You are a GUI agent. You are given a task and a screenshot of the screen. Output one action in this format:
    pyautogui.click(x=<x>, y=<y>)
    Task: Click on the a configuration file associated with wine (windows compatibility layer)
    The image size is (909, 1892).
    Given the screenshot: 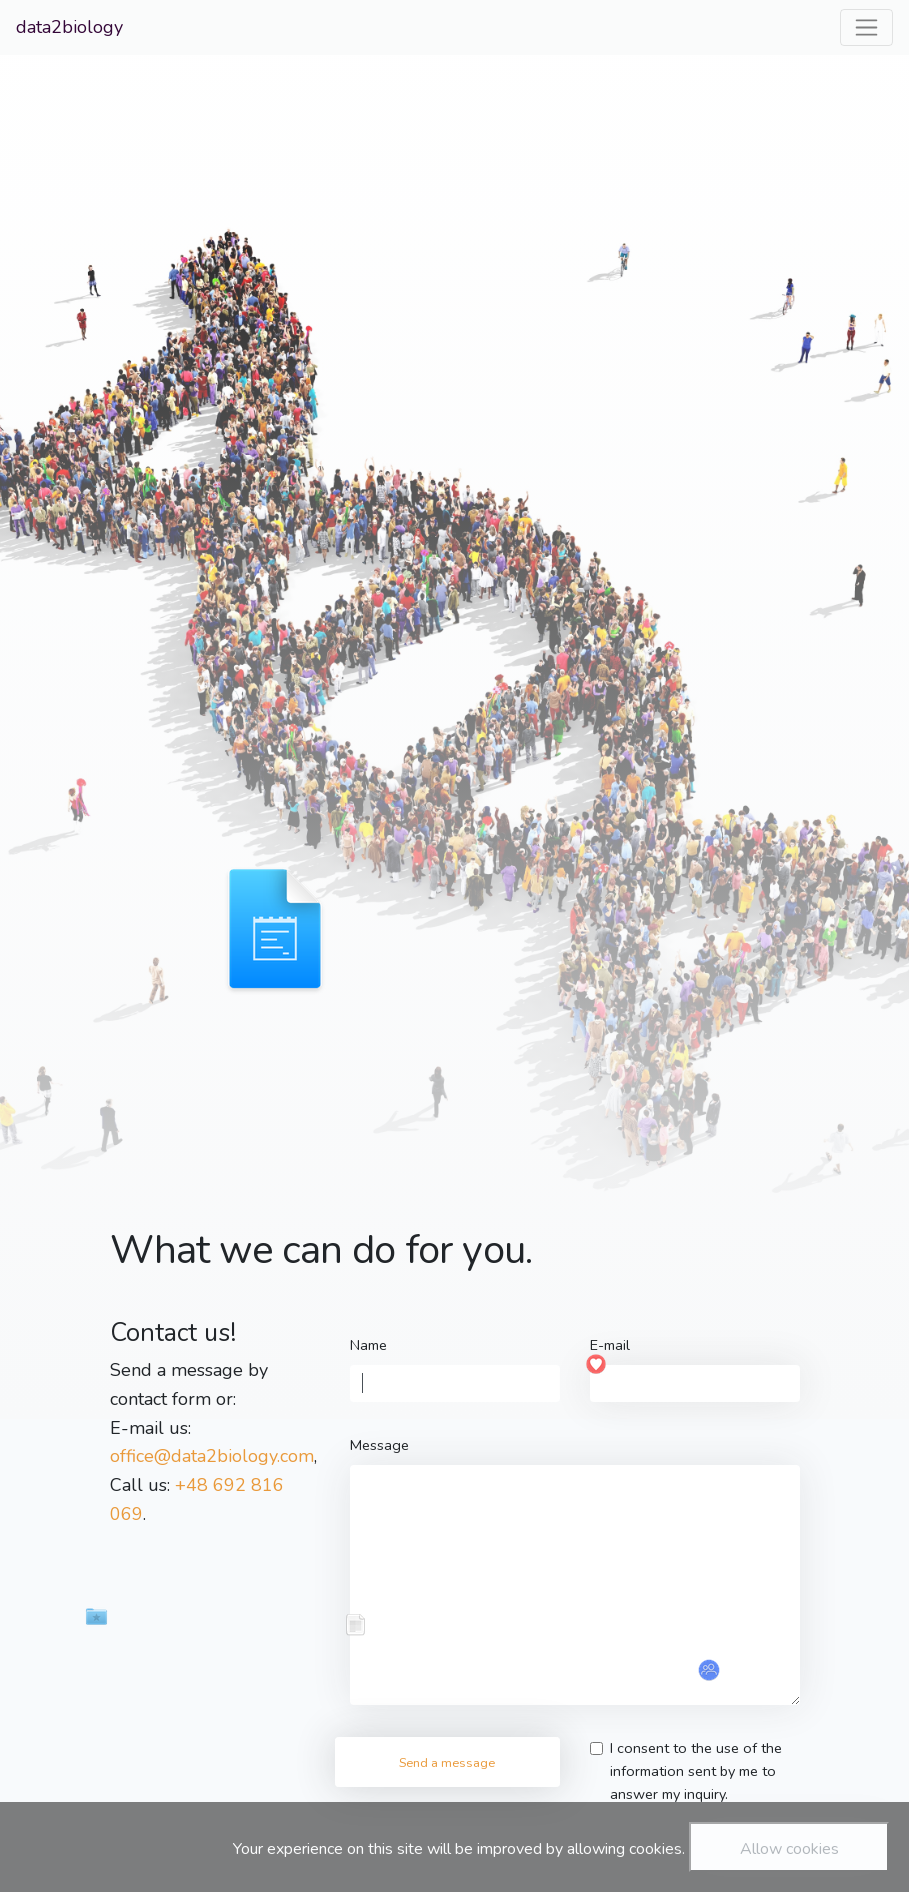 What is the action you would take?
    pyautogui.click(x=355, y=1624)
    